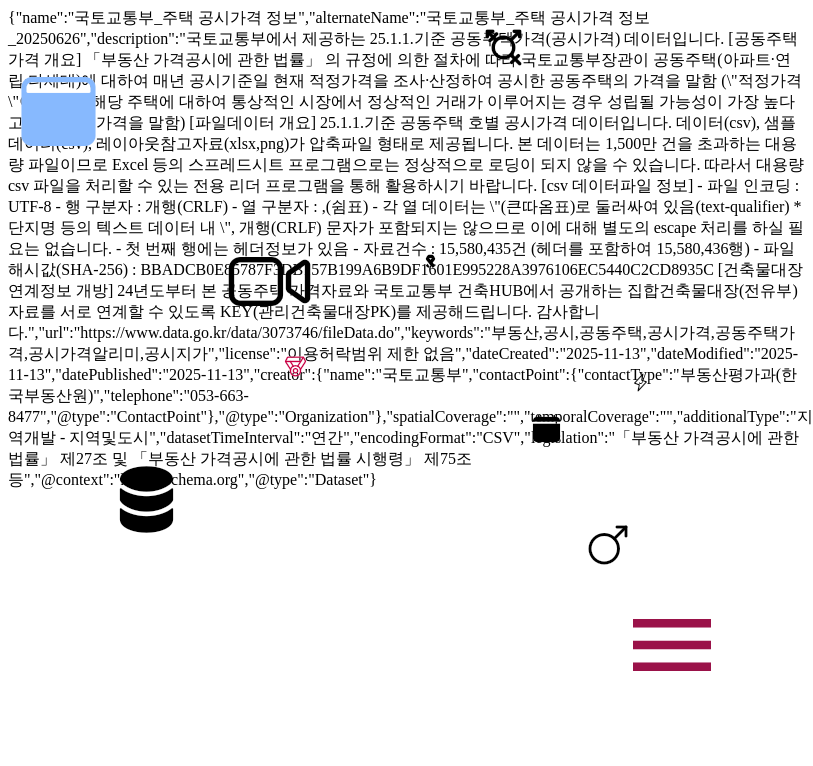 The width and height of the screenshot is (813, 766). What do you see at coordinates (146, 499) in the screenshot?
I see `access server or database settings` at bounding box center [146, 499].